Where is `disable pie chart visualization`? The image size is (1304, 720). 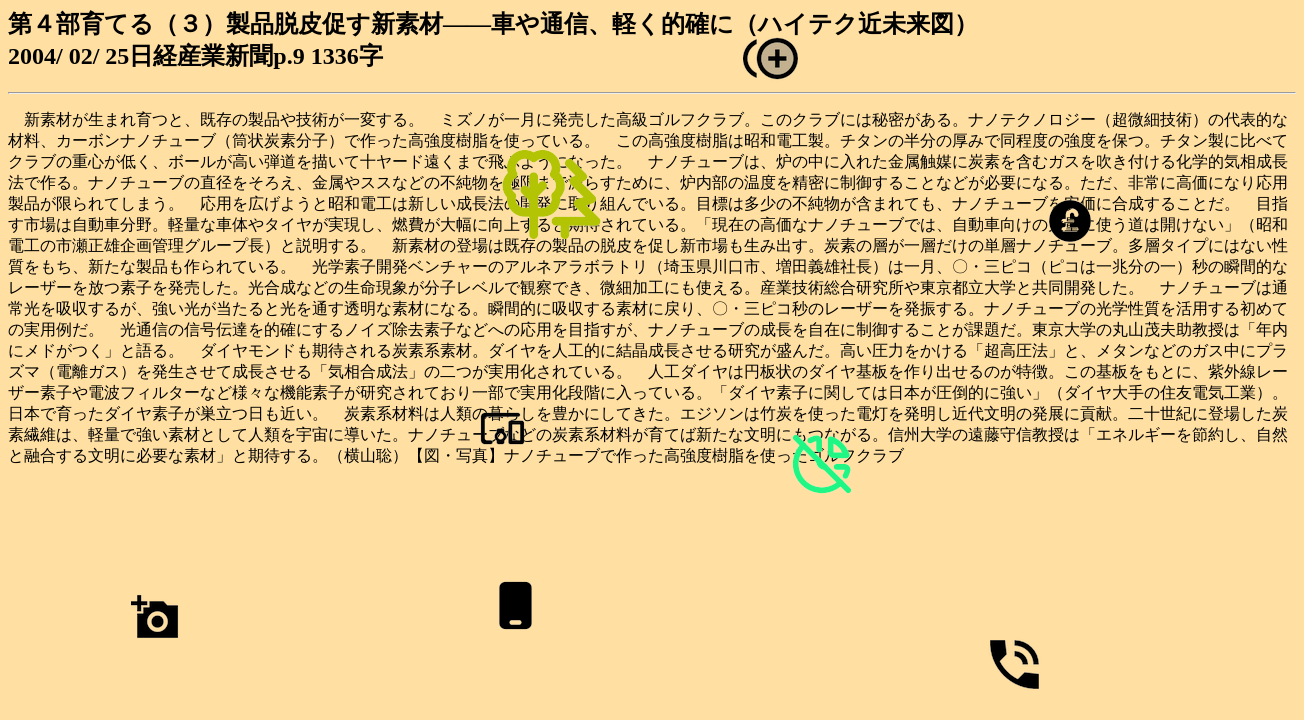
disable pie chart visualization is located at coordinates (822, 464).